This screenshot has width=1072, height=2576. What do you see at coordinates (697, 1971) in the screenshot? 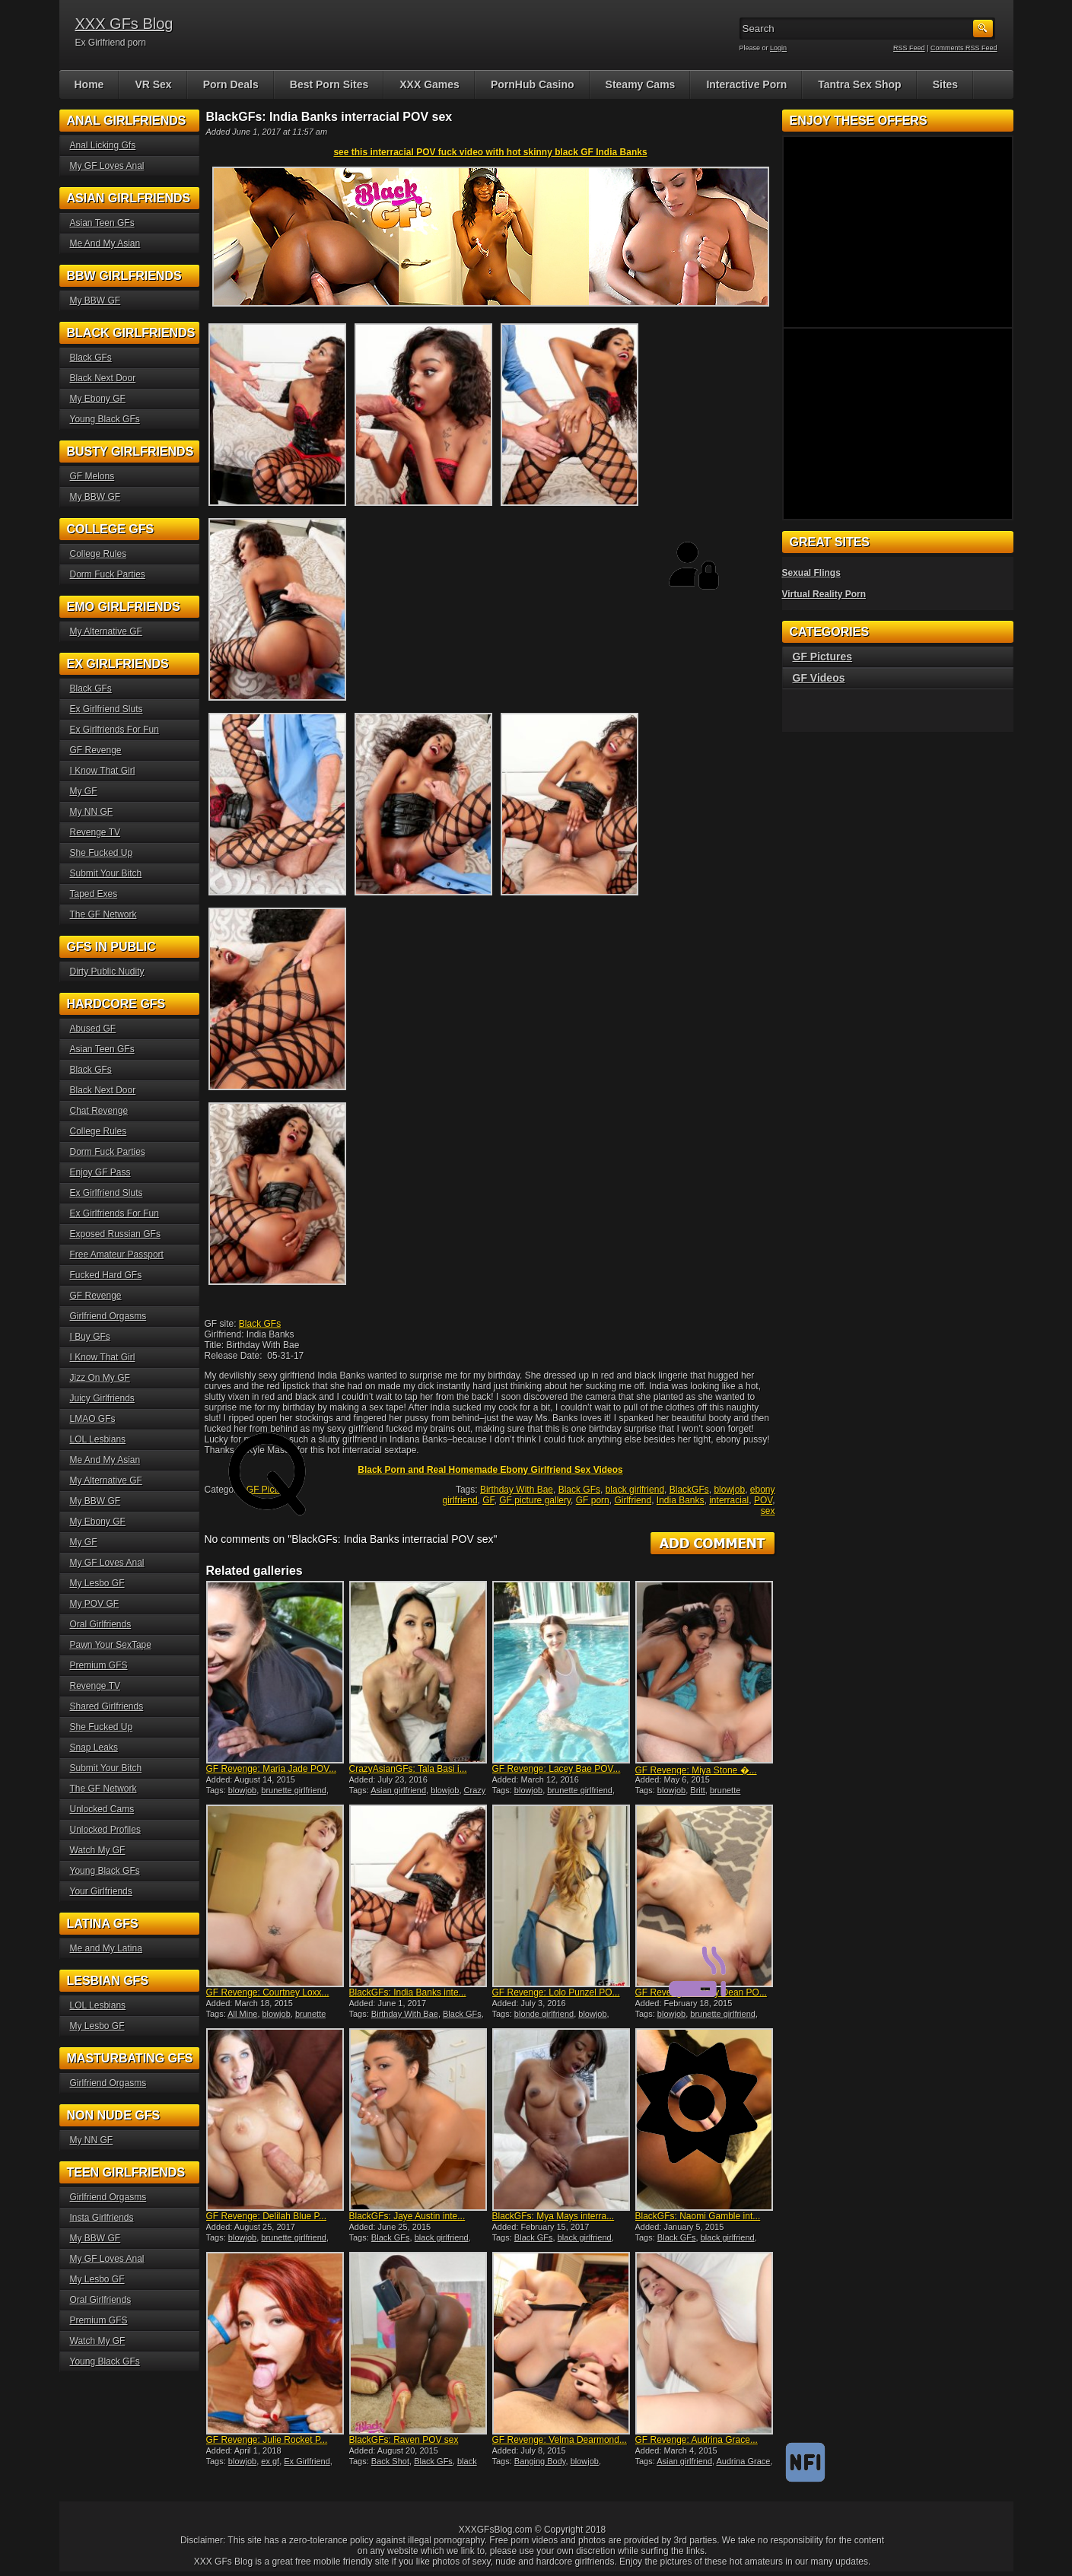
I see `indicates a designated smoking area` at bounding box center [697, 1971].